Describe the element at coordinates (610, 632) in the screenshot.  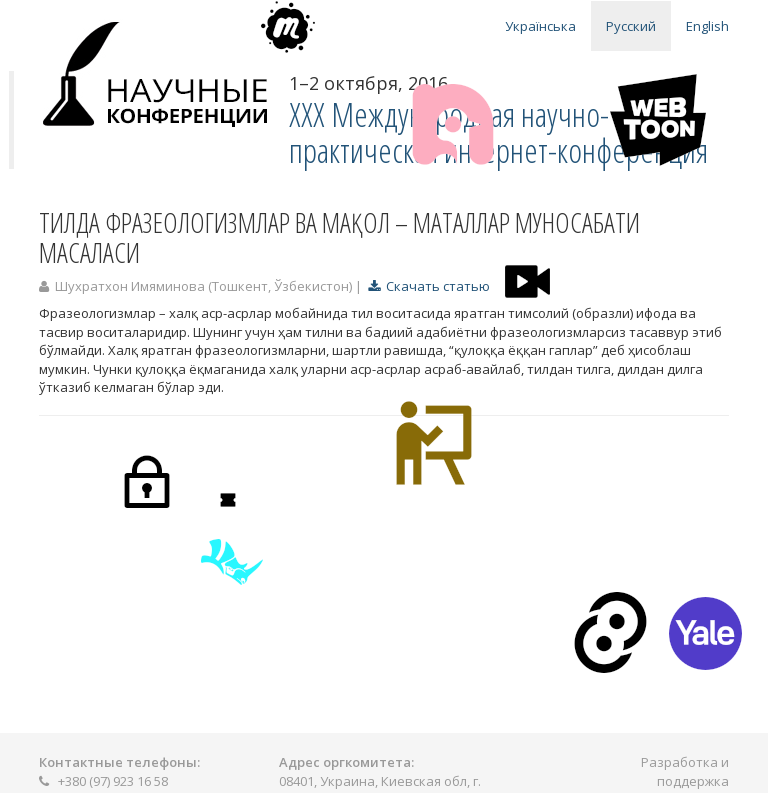
I see `tauri framework logo` at that location.